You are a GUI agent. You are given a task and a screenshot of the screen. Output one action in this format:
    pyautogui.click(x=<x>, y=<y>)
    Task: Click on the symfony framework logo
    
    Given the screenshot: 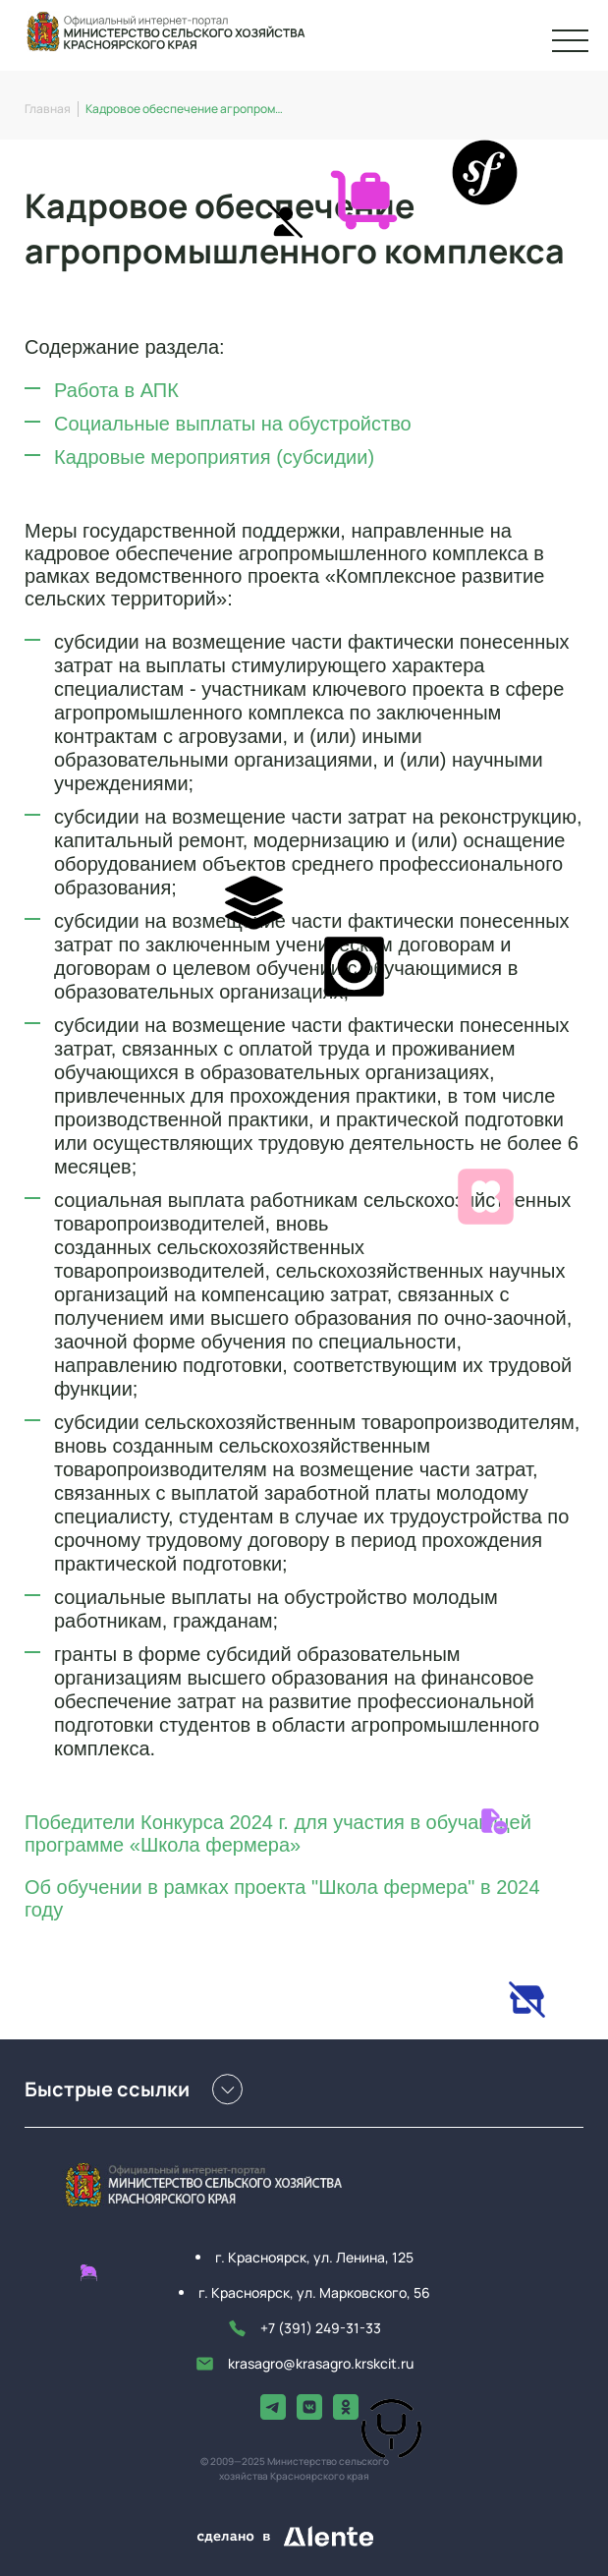 What is the action you would take?
    pyautogui.click(x=484, y=172)
    